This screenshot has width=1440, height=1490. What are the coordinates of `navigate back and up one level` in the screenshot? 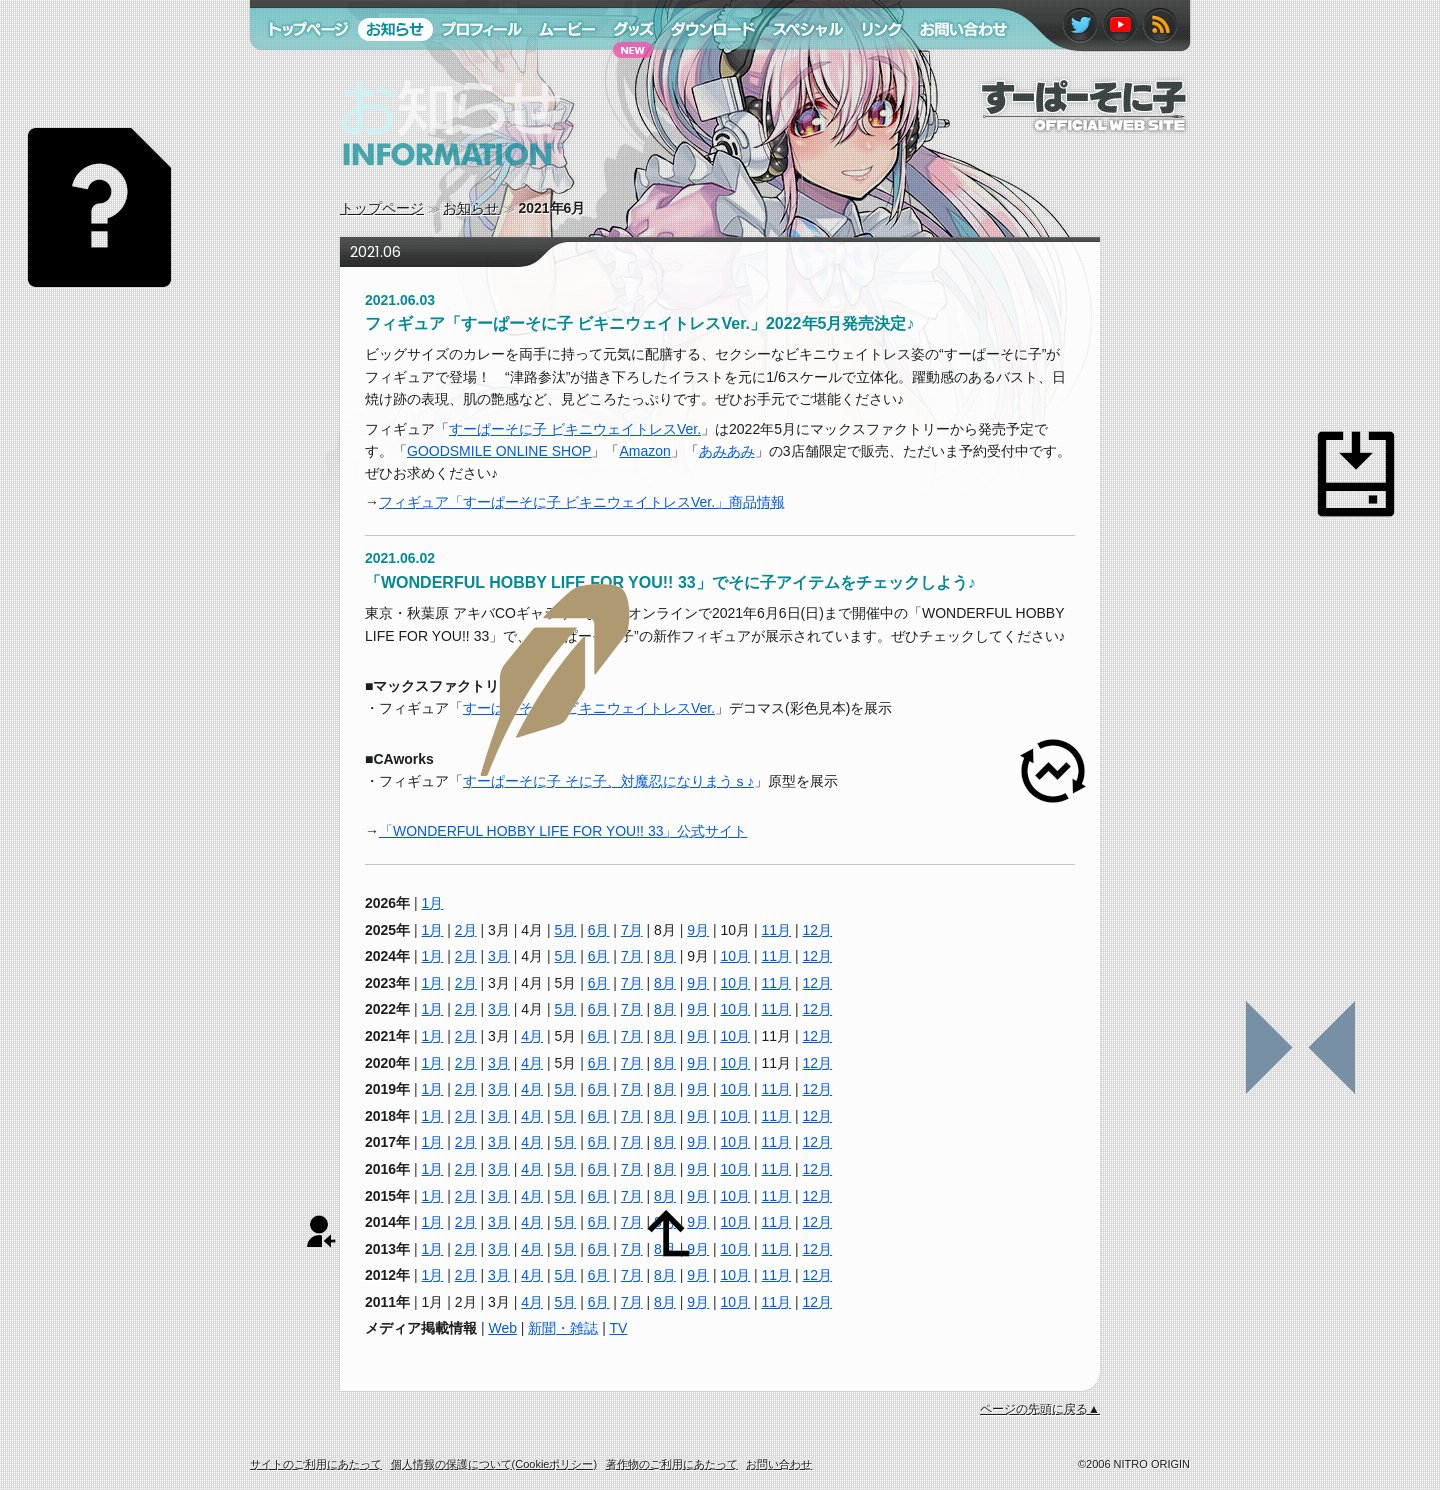 It's located at (669, 1236).